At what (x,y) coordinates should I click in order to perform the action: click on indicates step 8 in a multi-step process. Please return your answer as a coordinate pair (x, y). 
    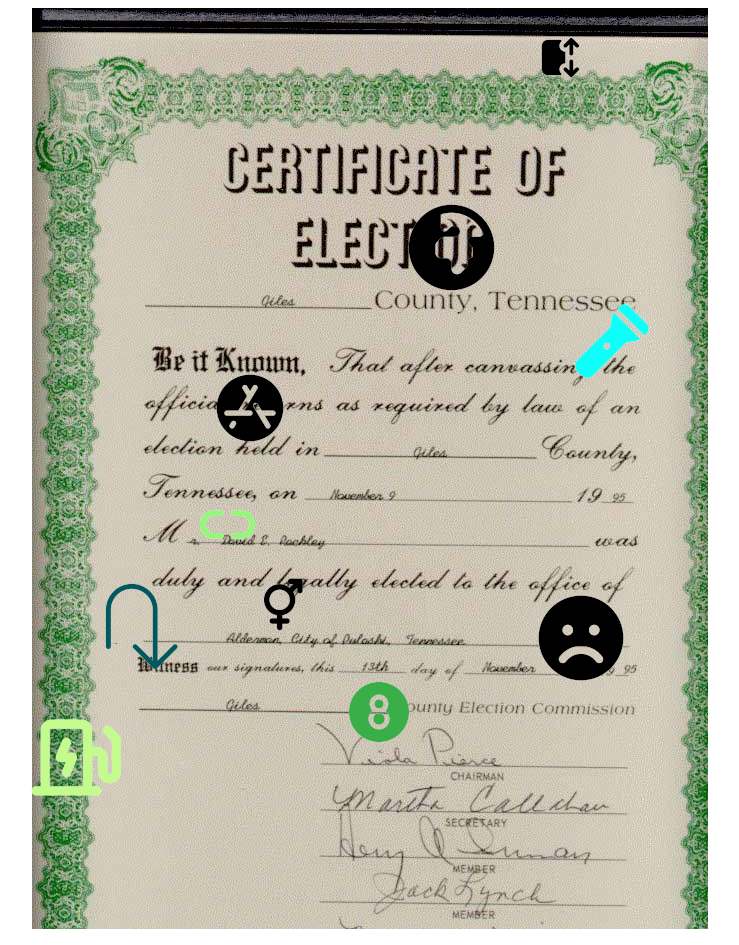
    Looking at the image, I should click on (379, 712).